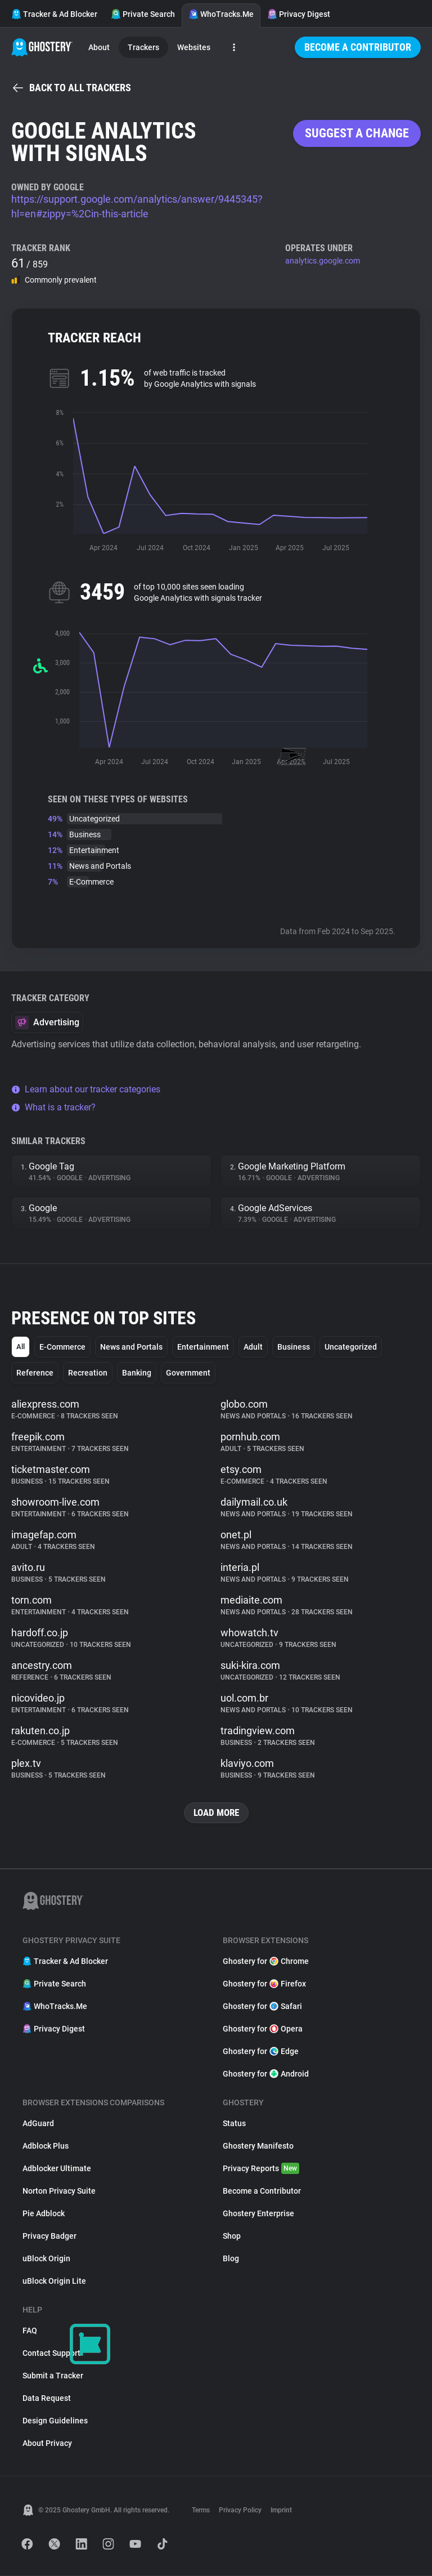 This screenshot has height=2576, width=432. Describe the element at coordinates (90, 2344) in the screenshot. I see `font awesome brand logo` at that location.